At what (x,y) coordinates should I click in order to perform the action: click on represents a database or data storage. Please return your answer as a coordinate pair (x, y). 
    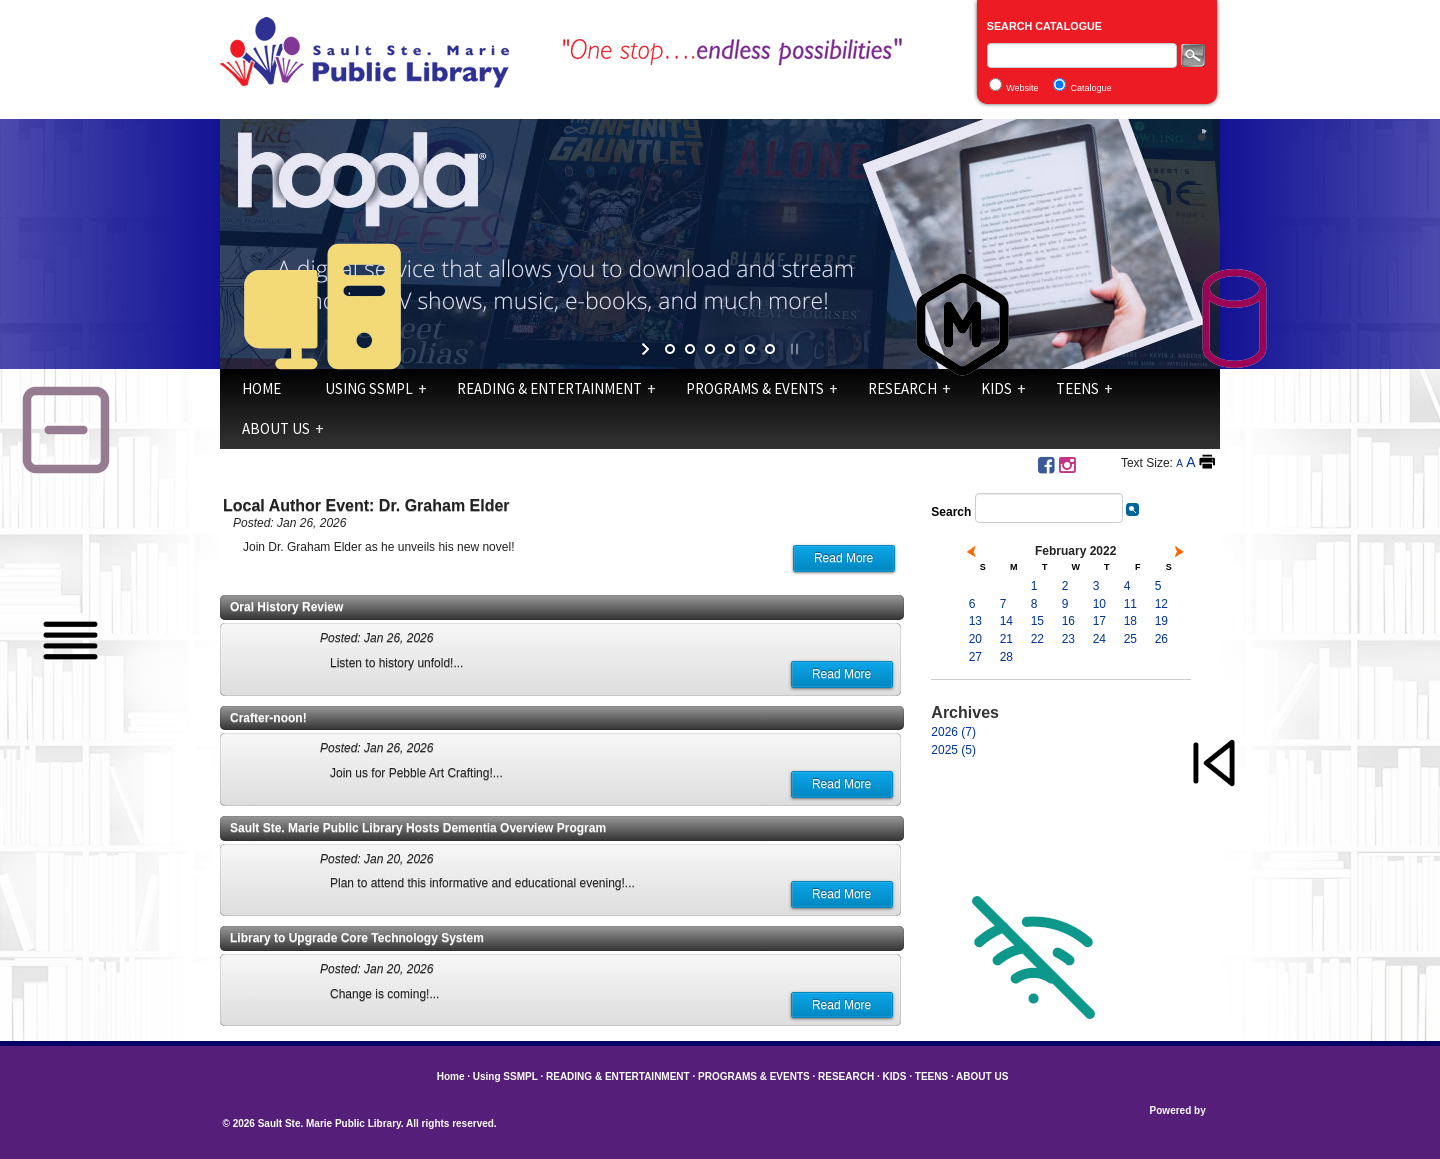
    Looking at the image, I should click on (1234, 318).